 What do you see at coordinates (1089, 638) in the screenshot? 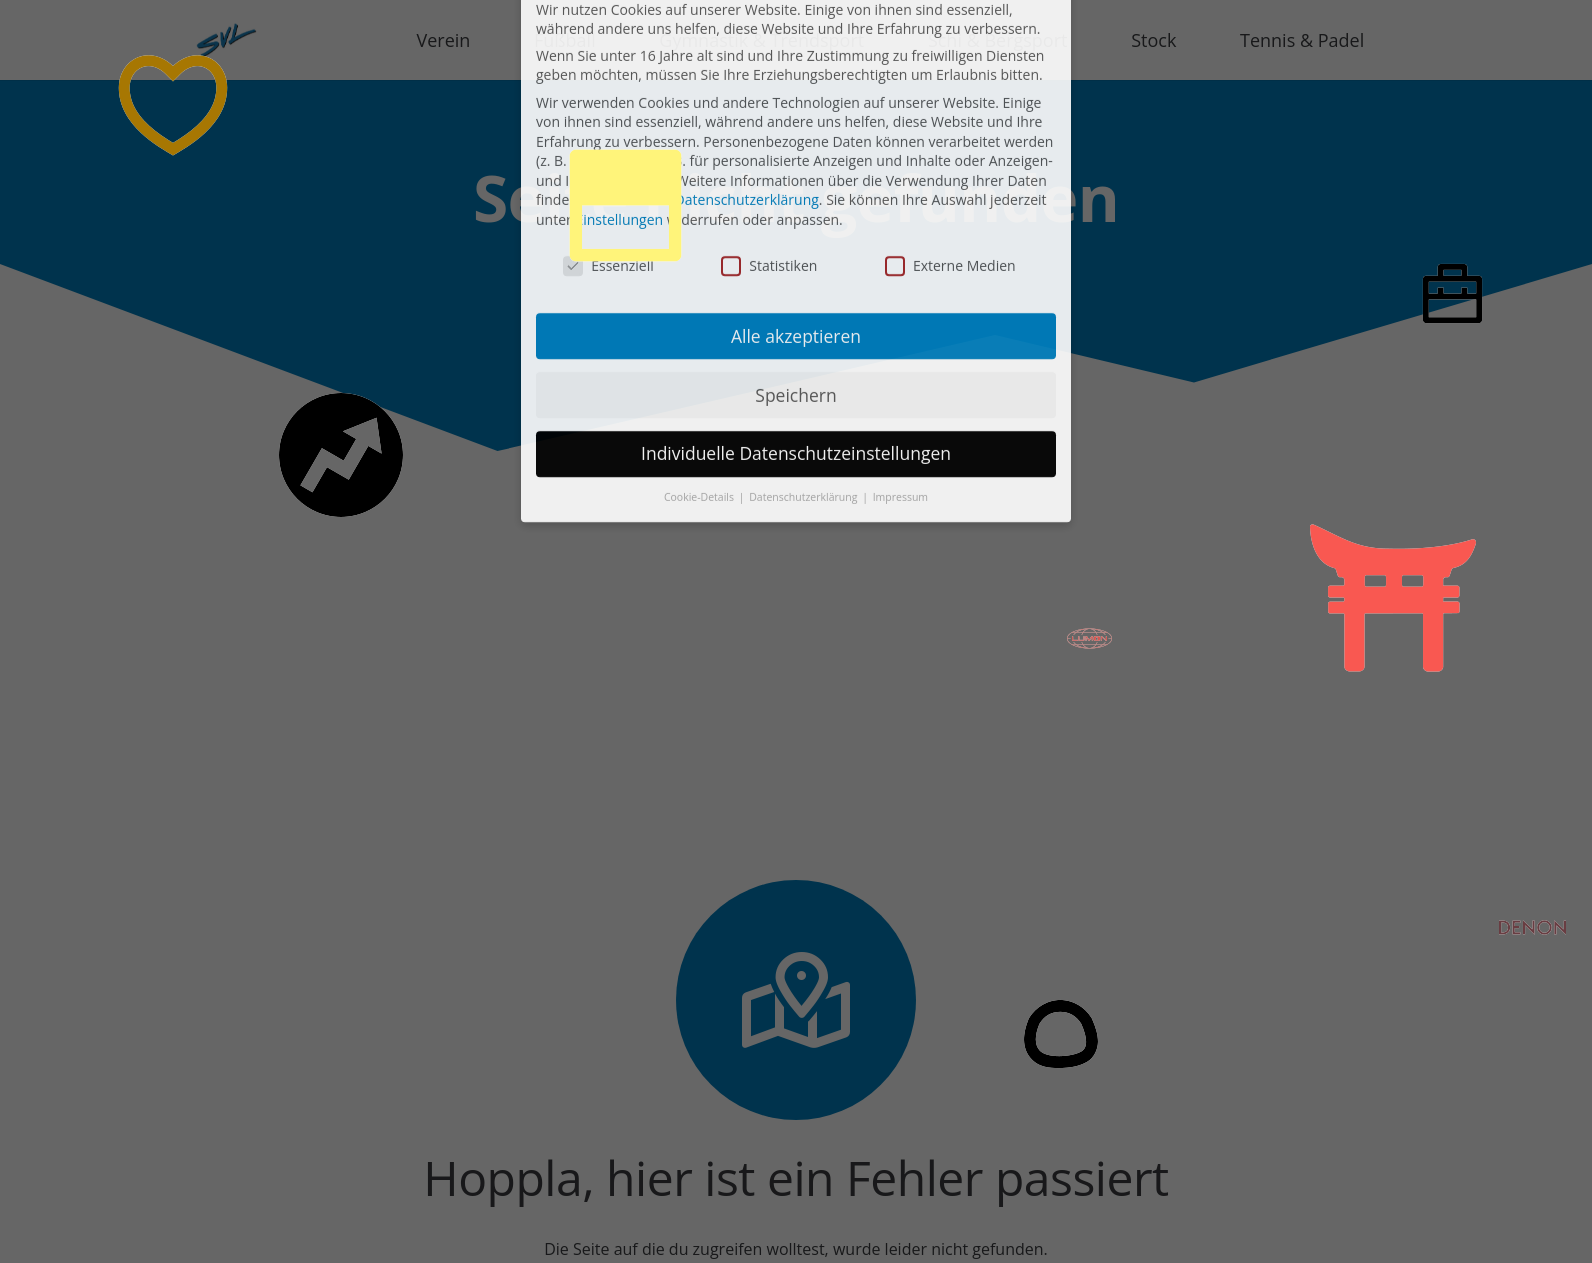
I see `lumon industries brand logo` at bounding box center [1089, 638].